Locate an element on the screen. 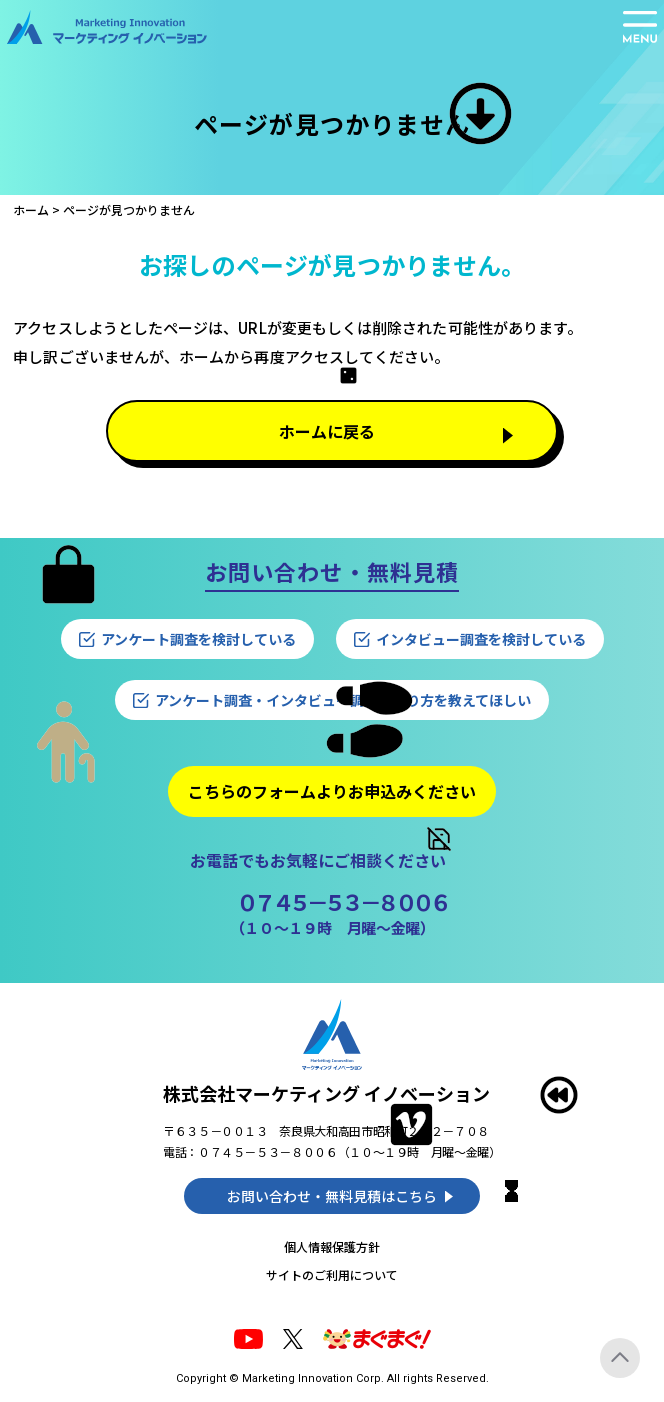  rewind or skip backward in media playback is located at coordinates (559, 1095).